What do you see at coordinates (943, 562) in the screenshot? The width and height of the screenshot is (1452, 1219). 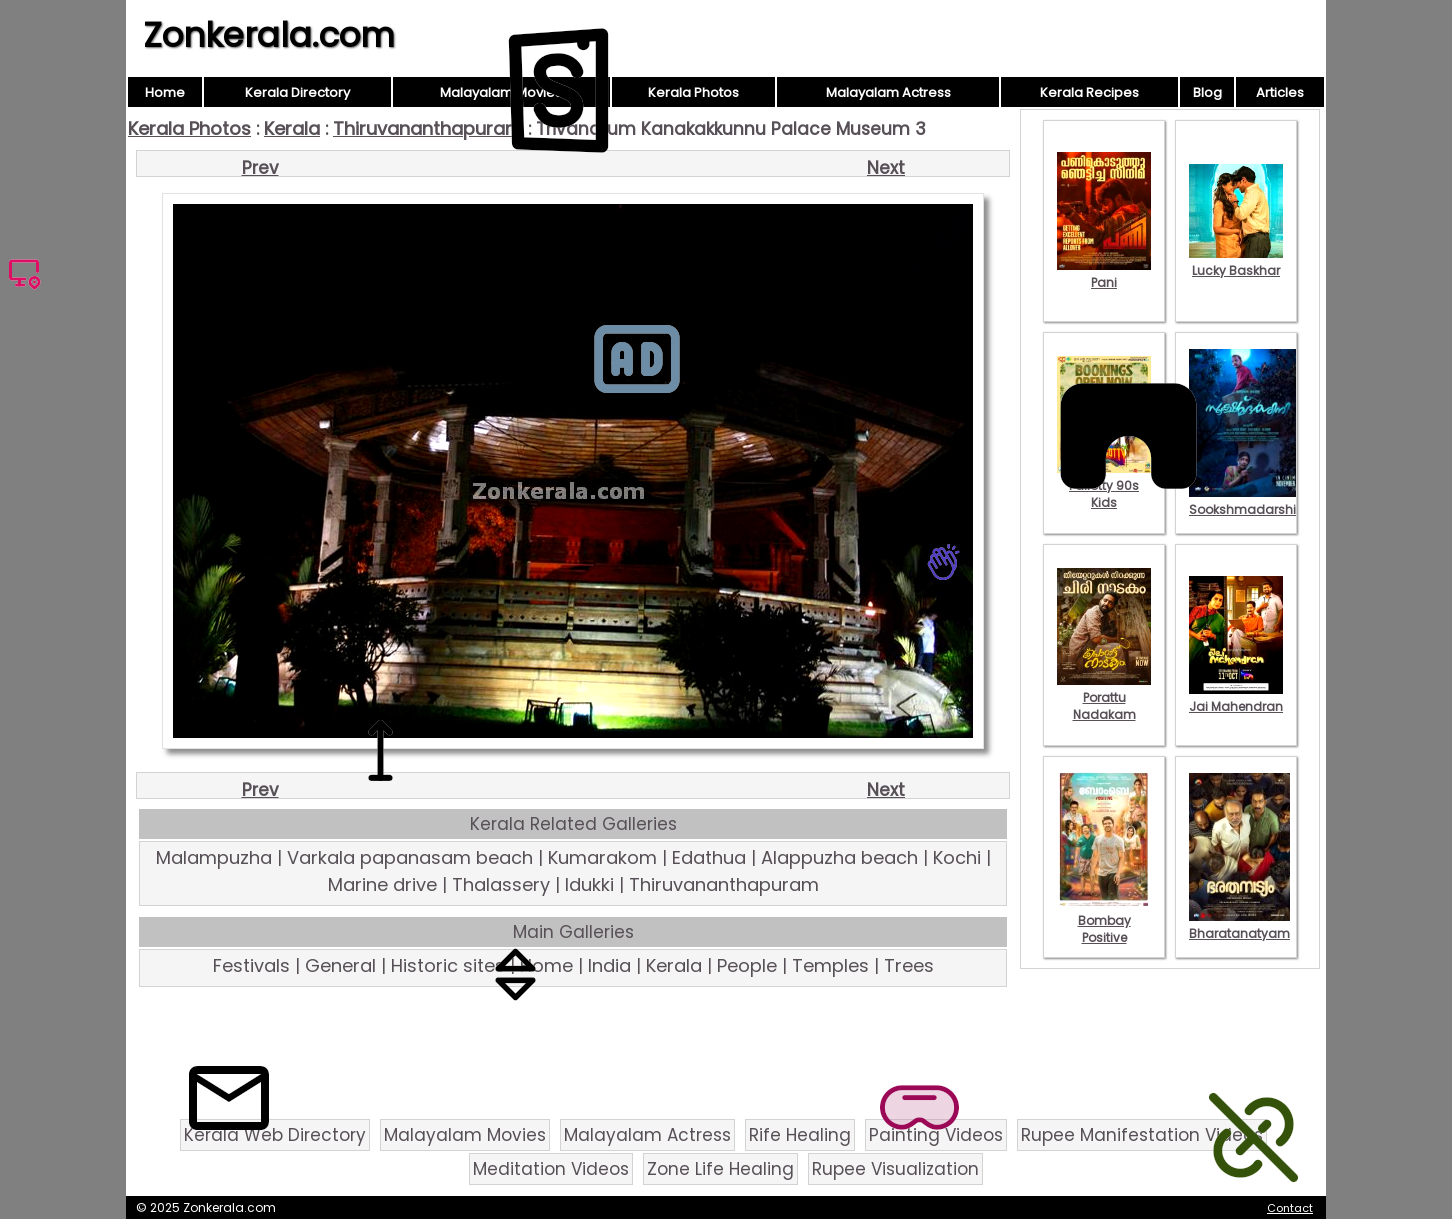 I see `applaud or show appreciation` at bounding box center [943, 562].